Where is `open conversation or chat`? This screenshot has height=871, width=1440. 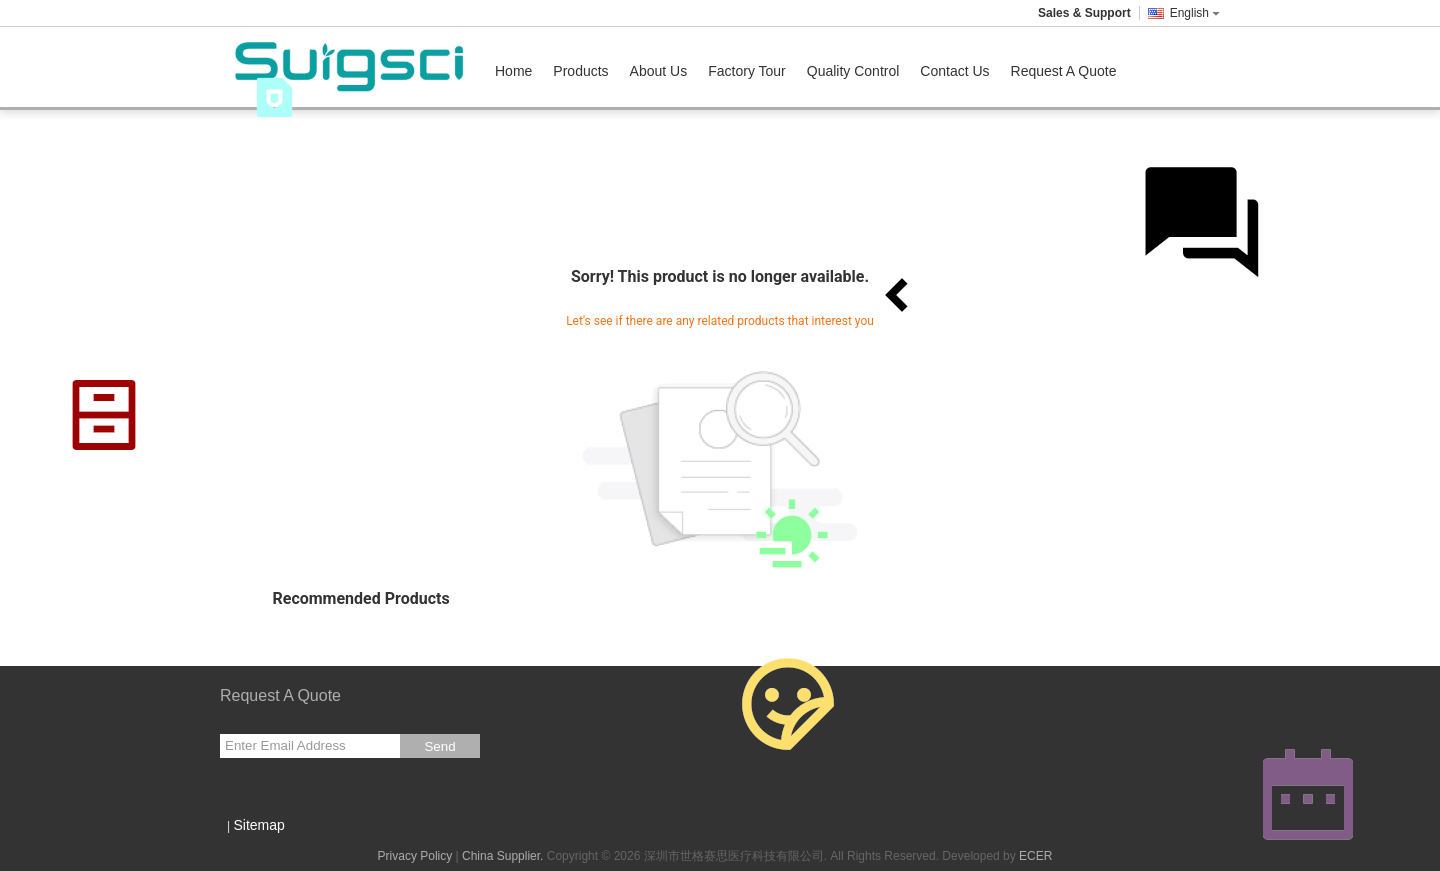 open conversation or chat is located at coordinates (1204, 215).